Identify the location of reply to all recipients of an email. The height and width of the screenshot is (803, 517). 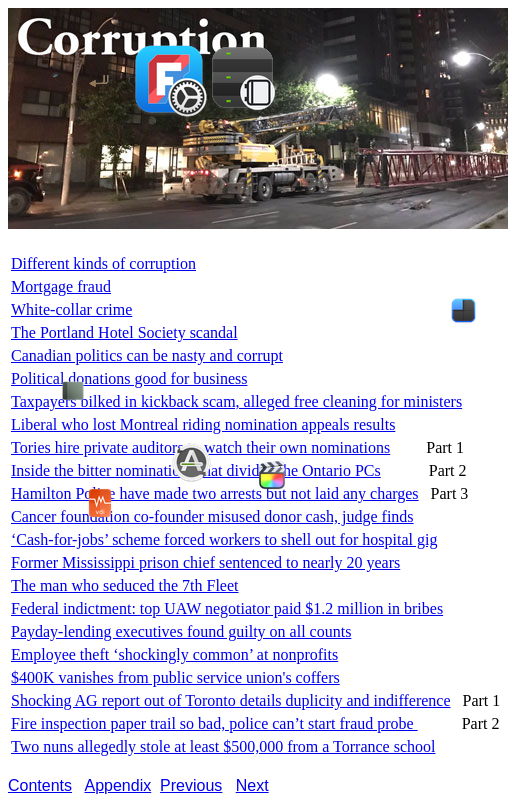
(98, 79).